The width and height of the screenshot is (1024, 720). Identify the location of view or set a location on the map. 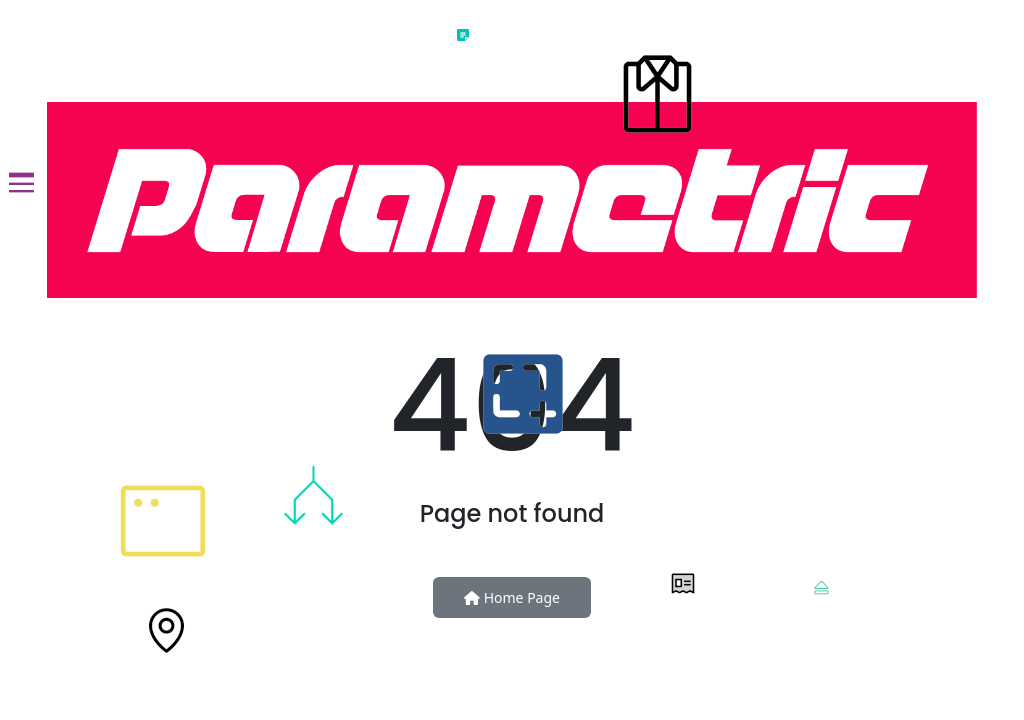
(166, 630).